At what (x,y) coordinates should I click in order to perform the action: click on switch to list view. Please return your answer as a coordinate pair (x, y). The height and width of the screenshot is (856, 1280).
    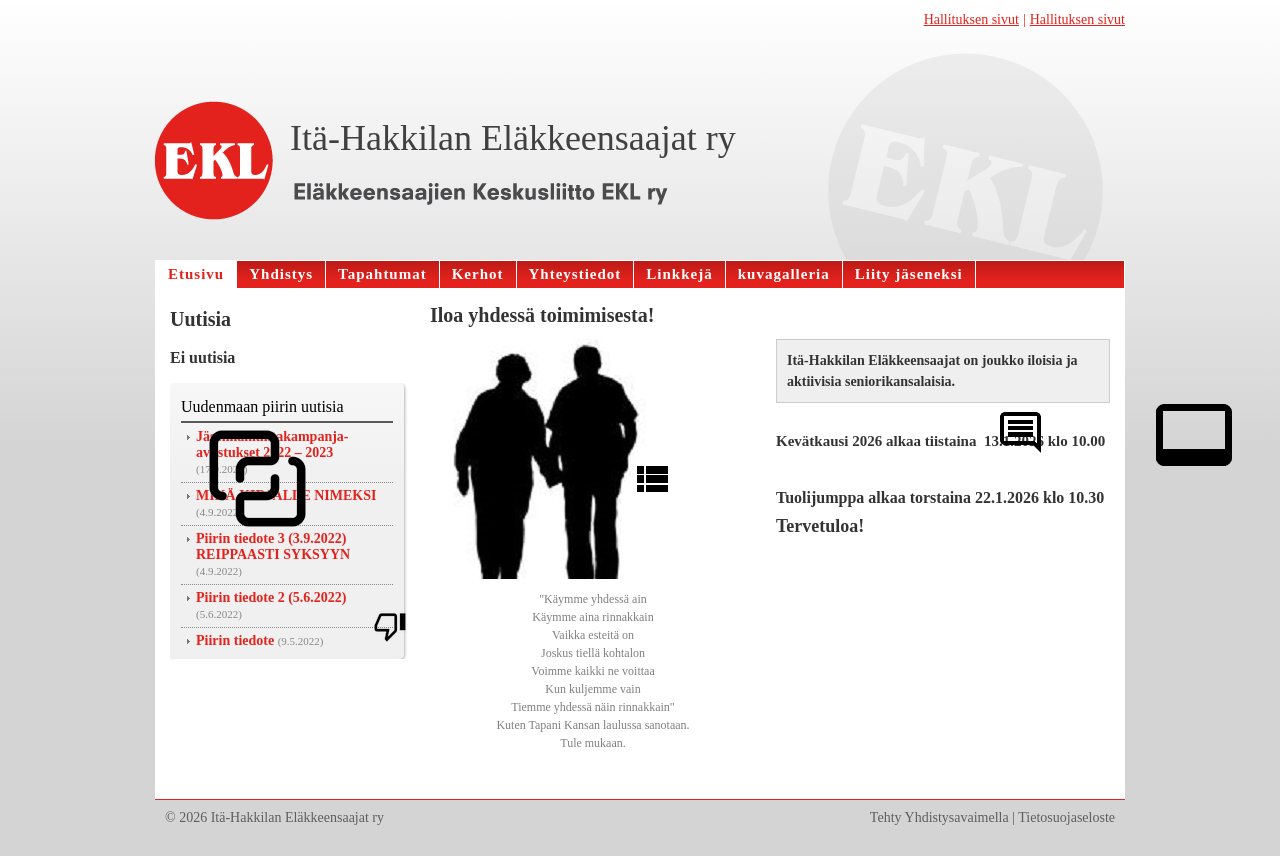
    Looking at the image, I should click on (653, 479).